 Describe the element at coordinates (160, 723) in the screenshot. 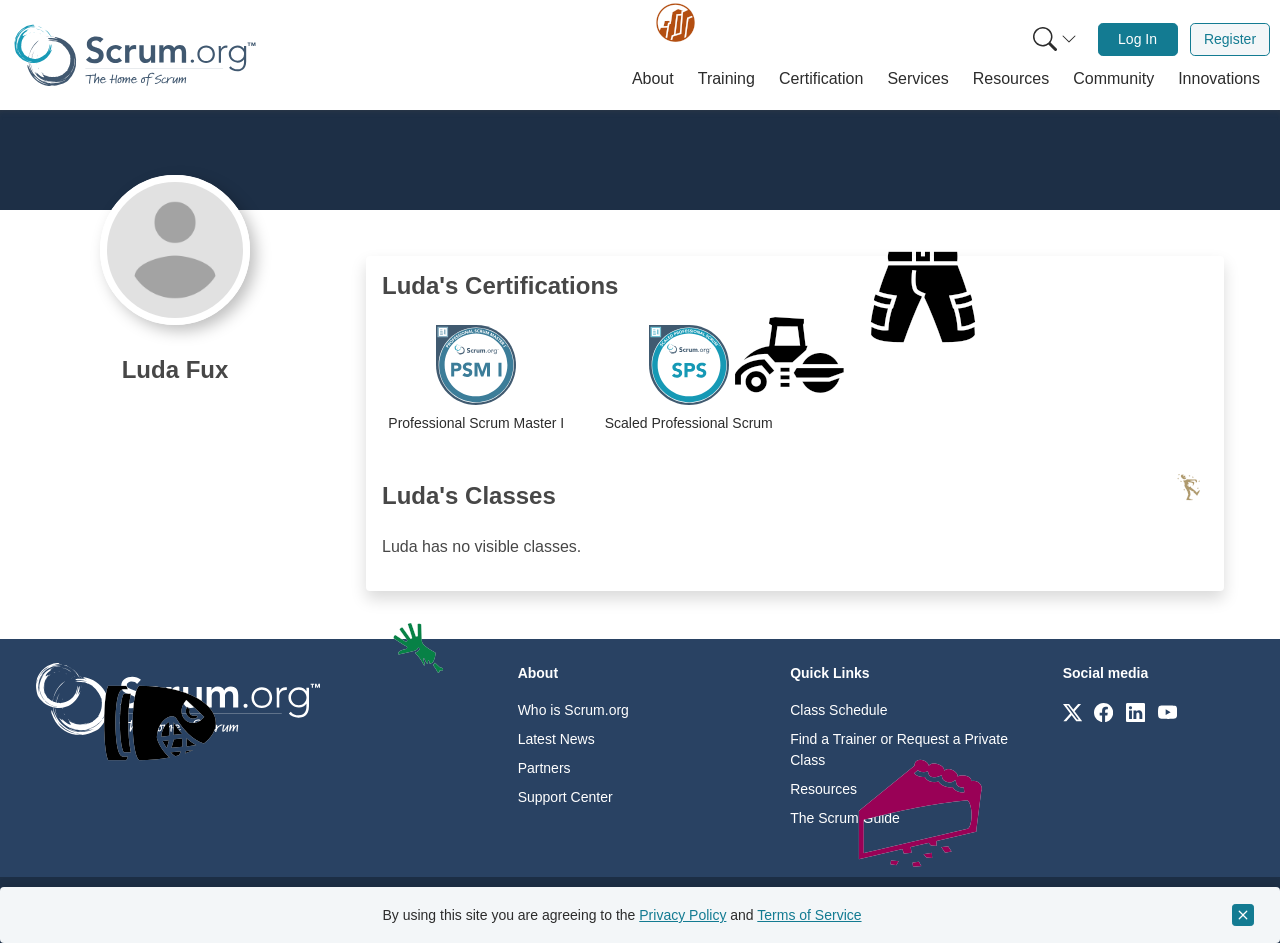

I see `bullet bill character from mario games` at that location.